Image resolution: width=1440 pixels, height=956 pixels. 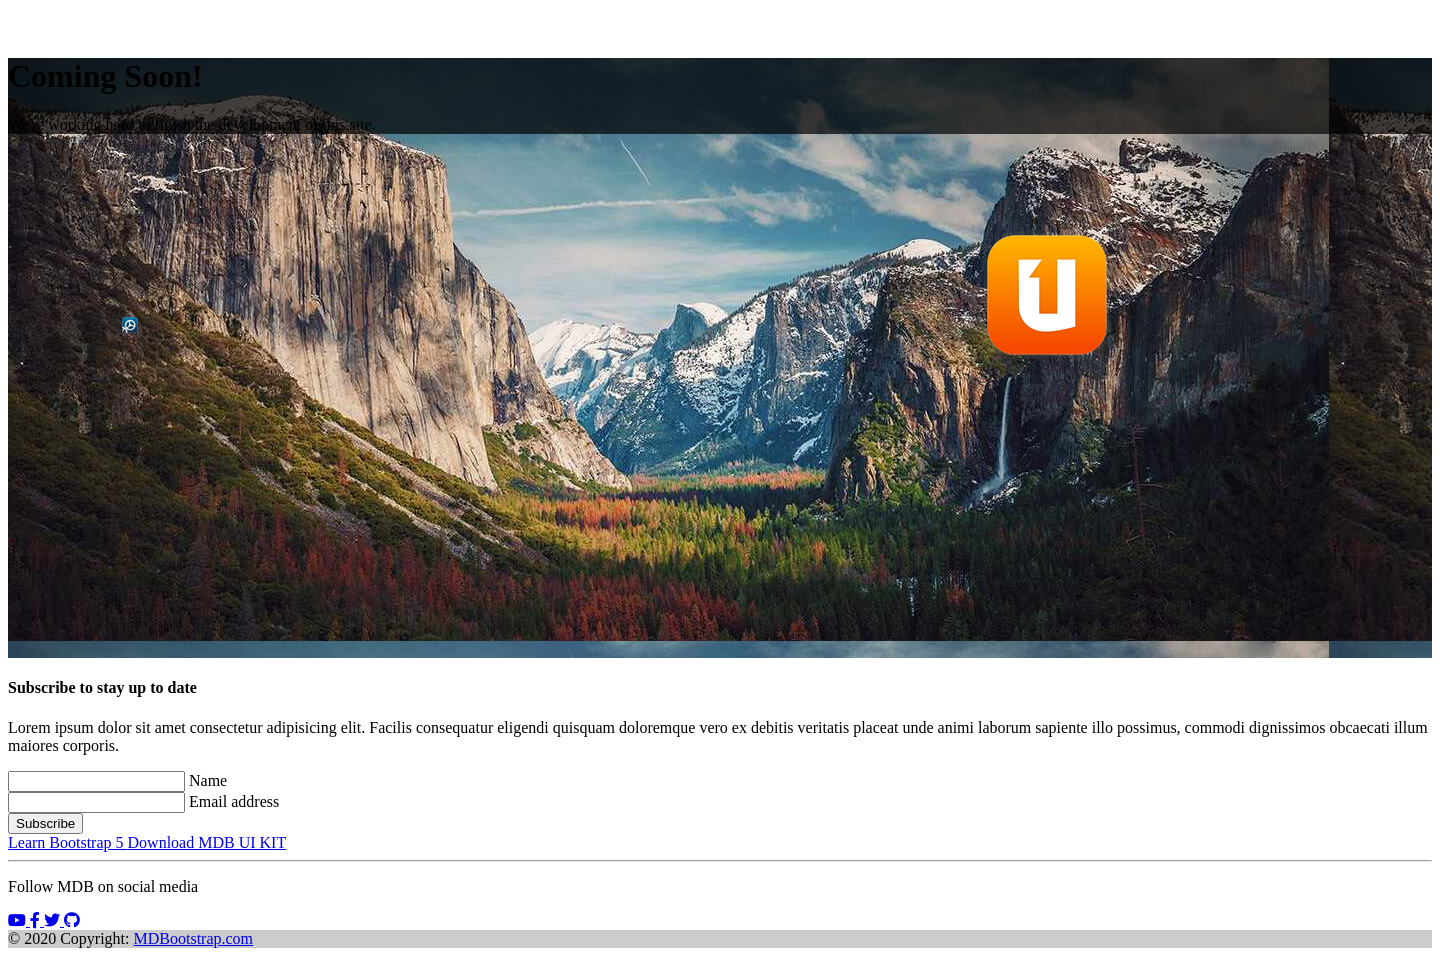 What do you see at coordinates (130, 325) in the screenshot?
I see `open Steam client settings` at bounding box center [130, 325].